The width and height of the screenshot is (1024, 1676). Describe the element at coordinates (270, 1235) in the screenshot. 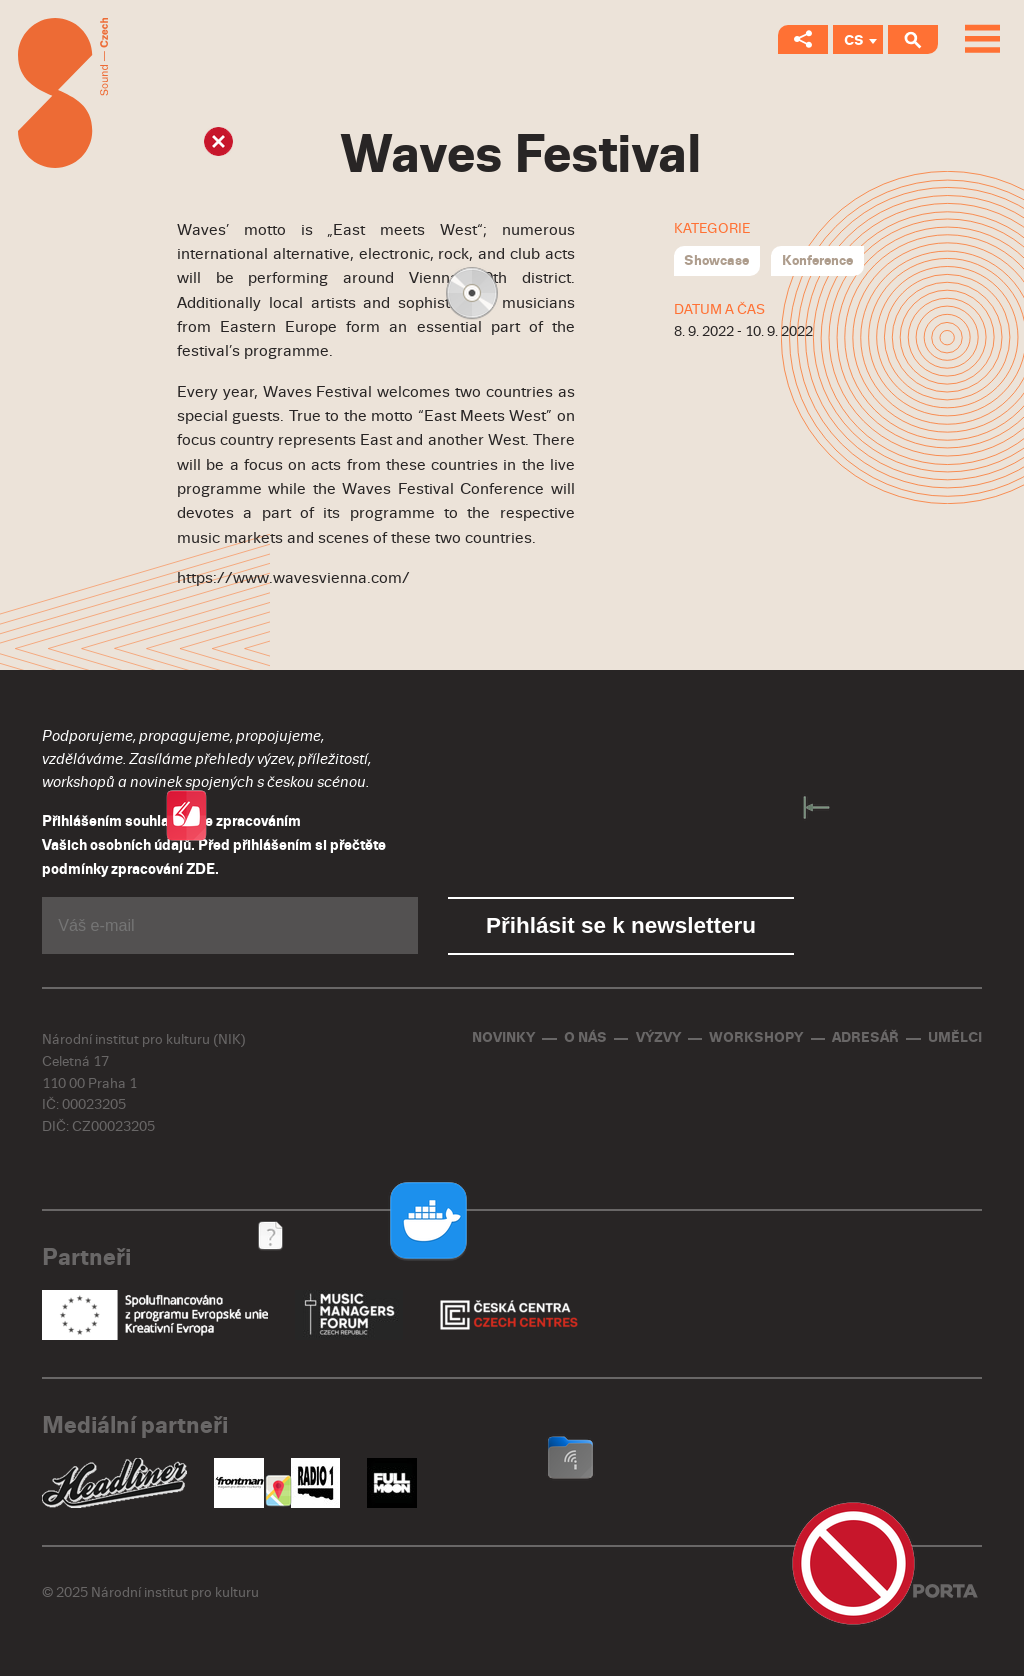

I see `indicates an unrecognized file type` at that location.